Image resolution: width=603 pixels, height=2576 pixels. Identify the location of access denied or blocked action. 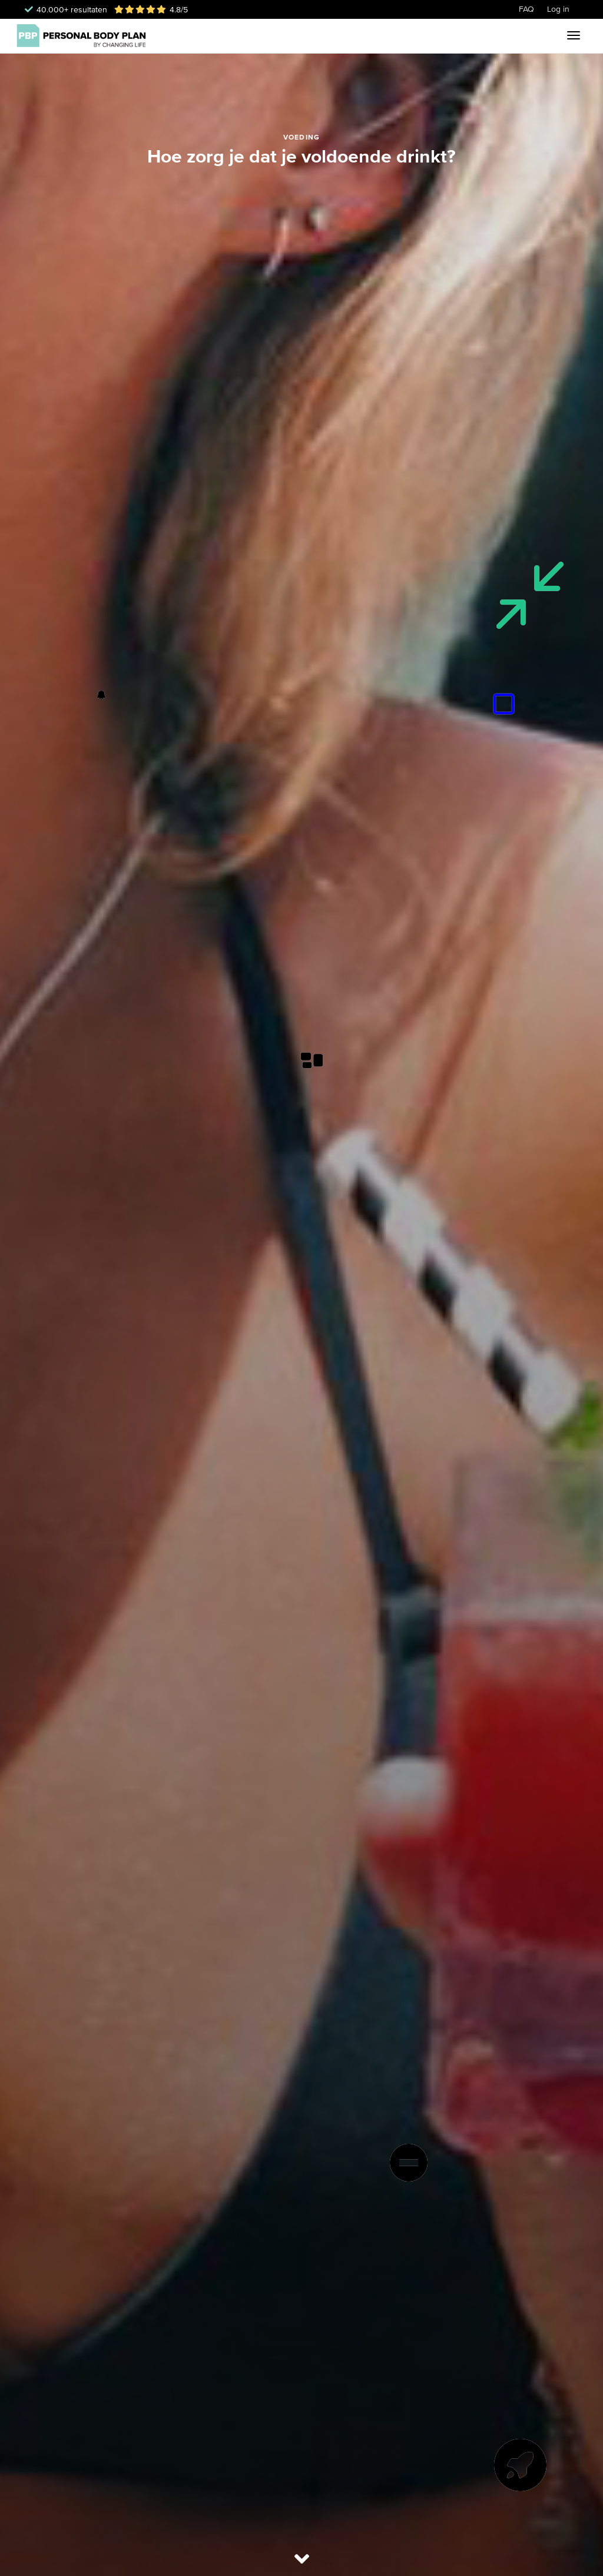
(409, 2163).